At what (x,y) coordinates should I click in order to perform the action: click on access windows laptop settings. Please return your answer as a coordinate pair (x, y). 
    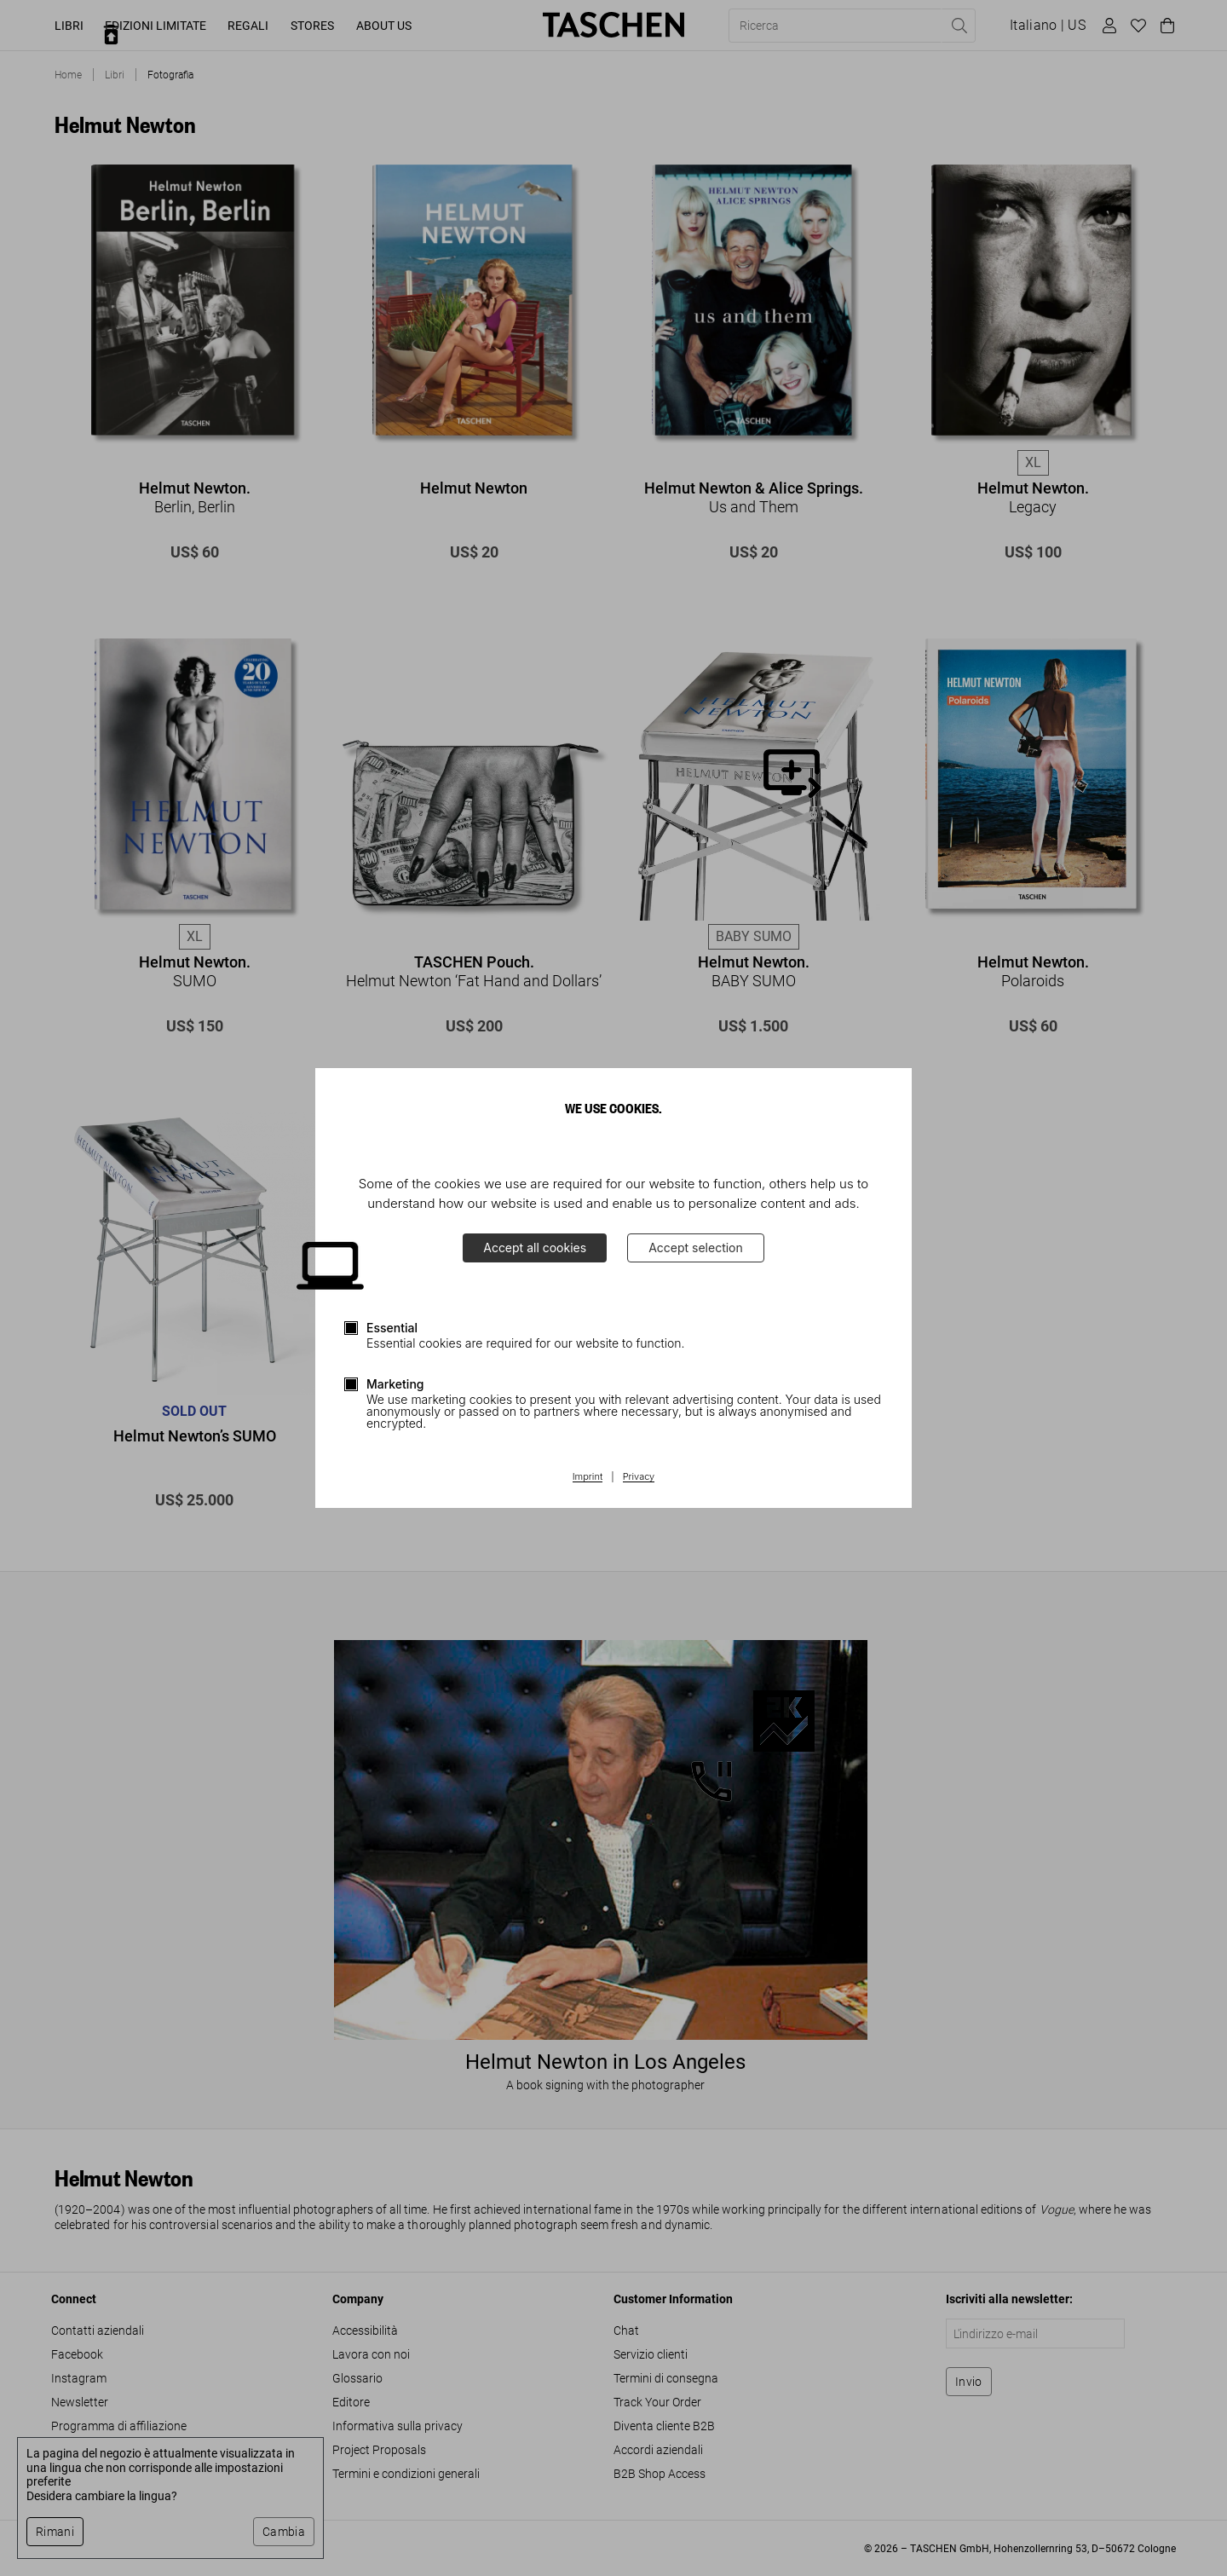
    Looking at the image, I should click on (330, 1267).